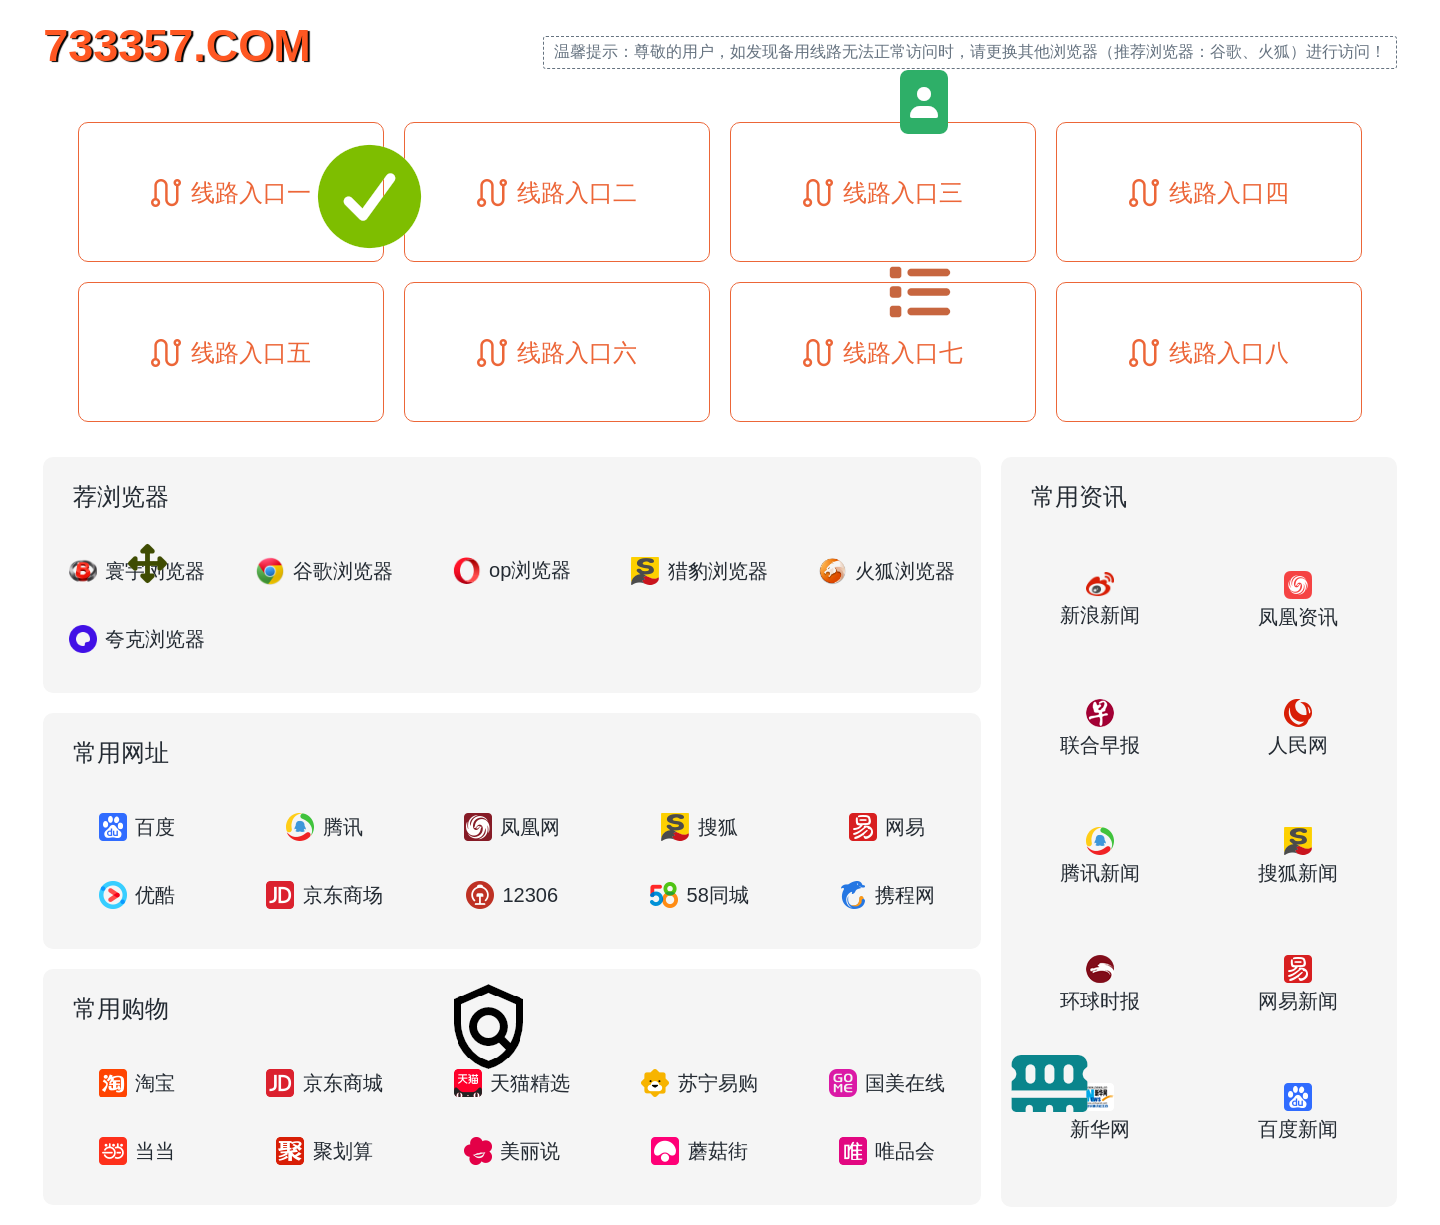 This screenshot has width=1440, height=1225. What do you see at coordinates (488, 1026) in the screenshot?
I see `view privacy policy or terms` at bounding box center [488, 1026].